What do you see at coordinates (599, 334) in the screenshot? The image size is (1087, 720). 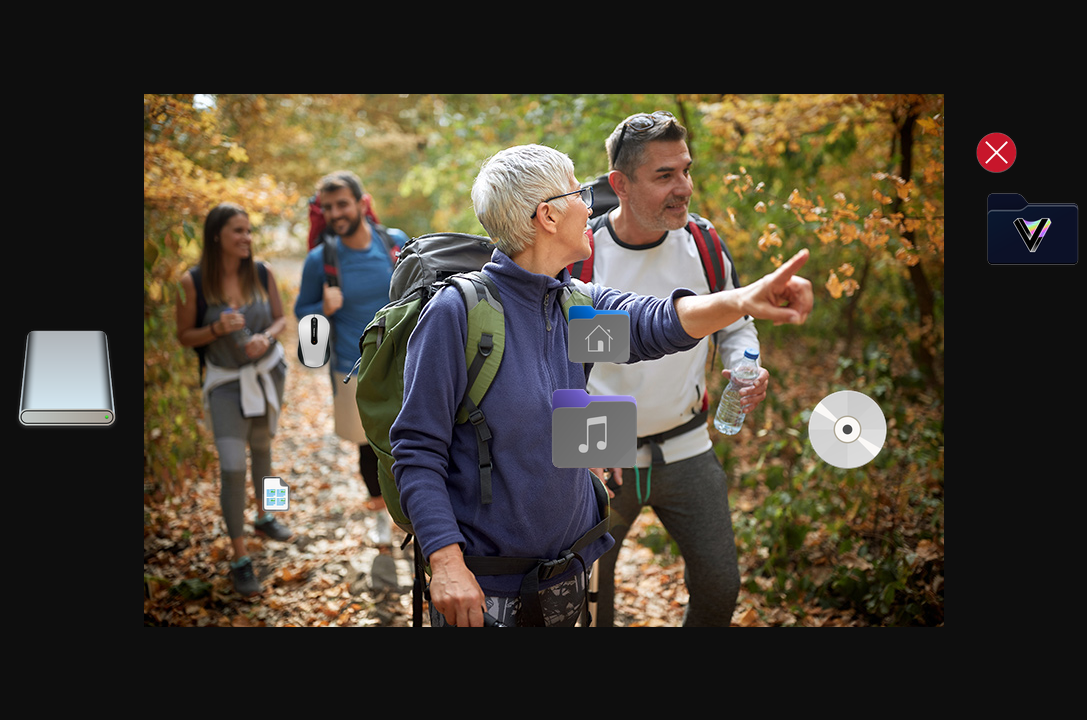 I see `access your home folder` at bounding box center [599, 334].